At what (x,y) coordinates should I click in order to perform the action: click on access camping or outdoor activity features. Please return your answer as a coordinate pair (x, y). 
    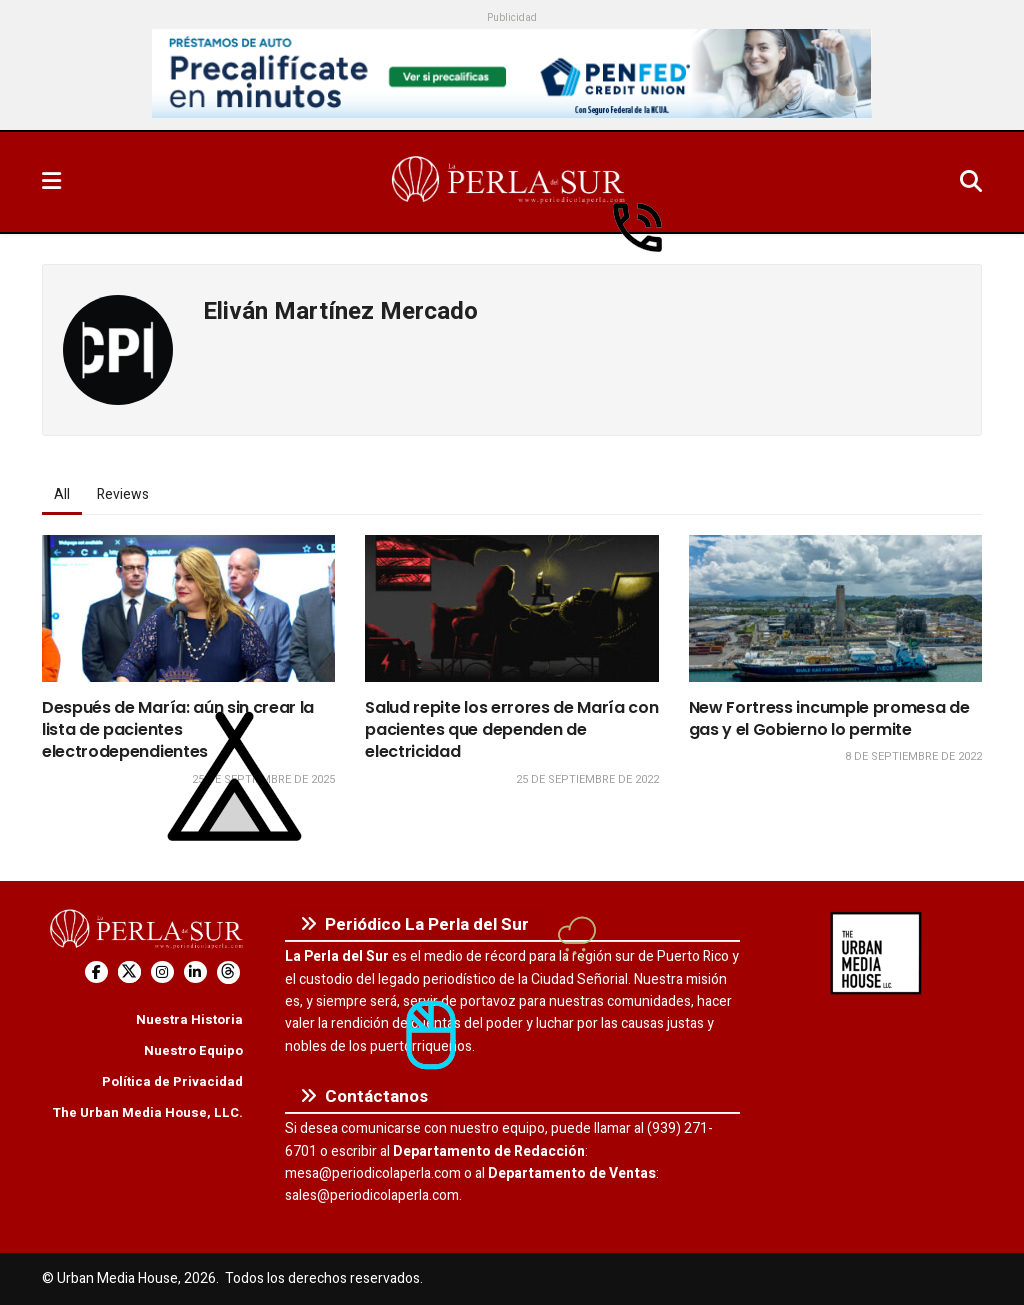
    Looking at the image, I should click on (234, 783).